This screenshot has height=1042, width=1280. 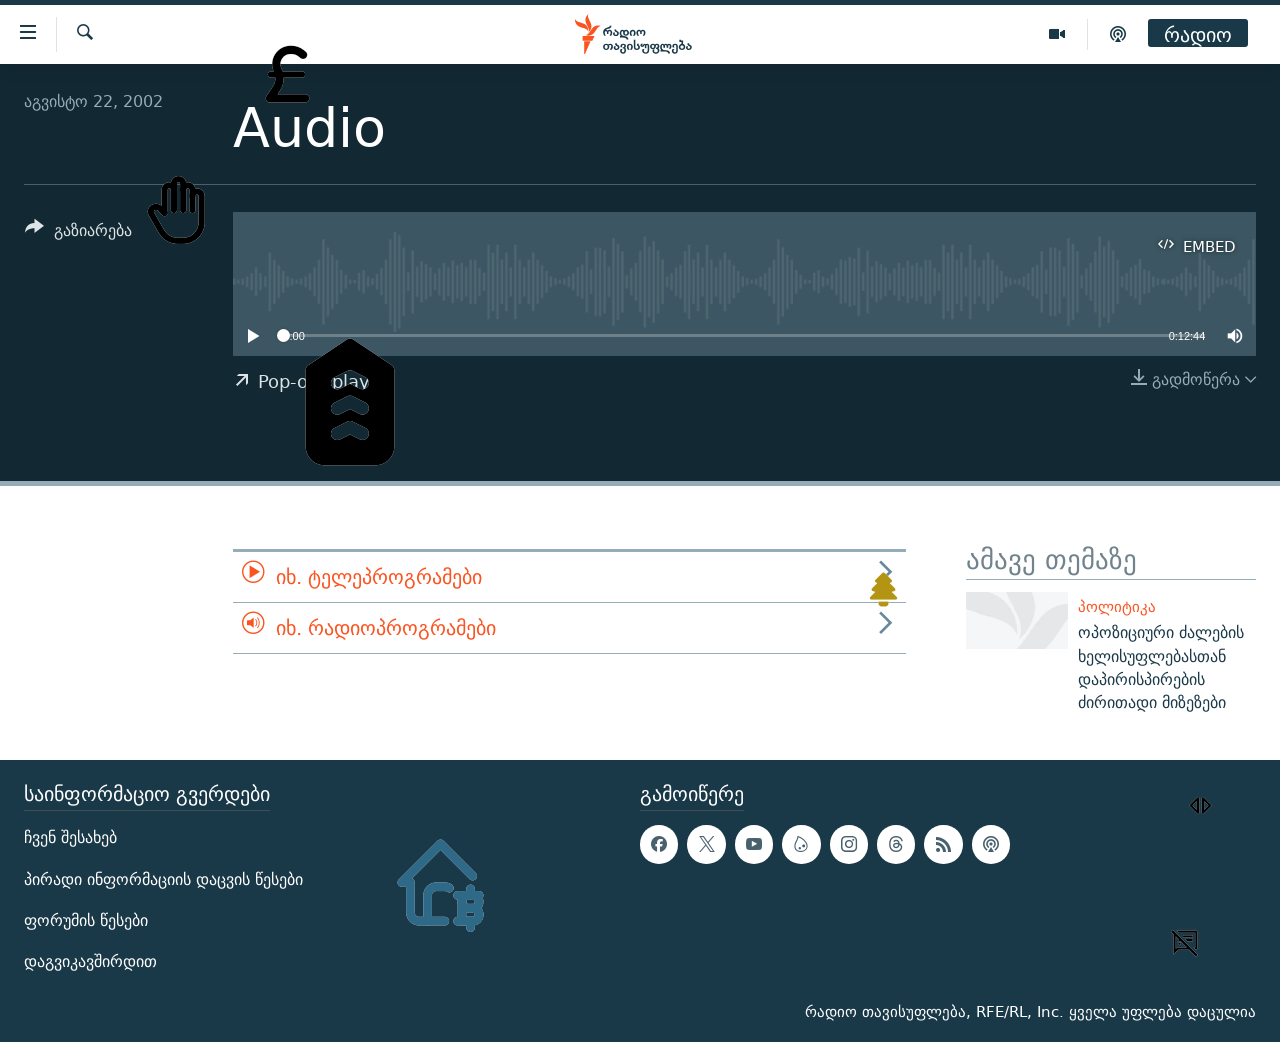 What do you see at coordinates (1200, 805) in the screenshot?
I see `expand or resize horizontally` at bounding box center [1200, 805].